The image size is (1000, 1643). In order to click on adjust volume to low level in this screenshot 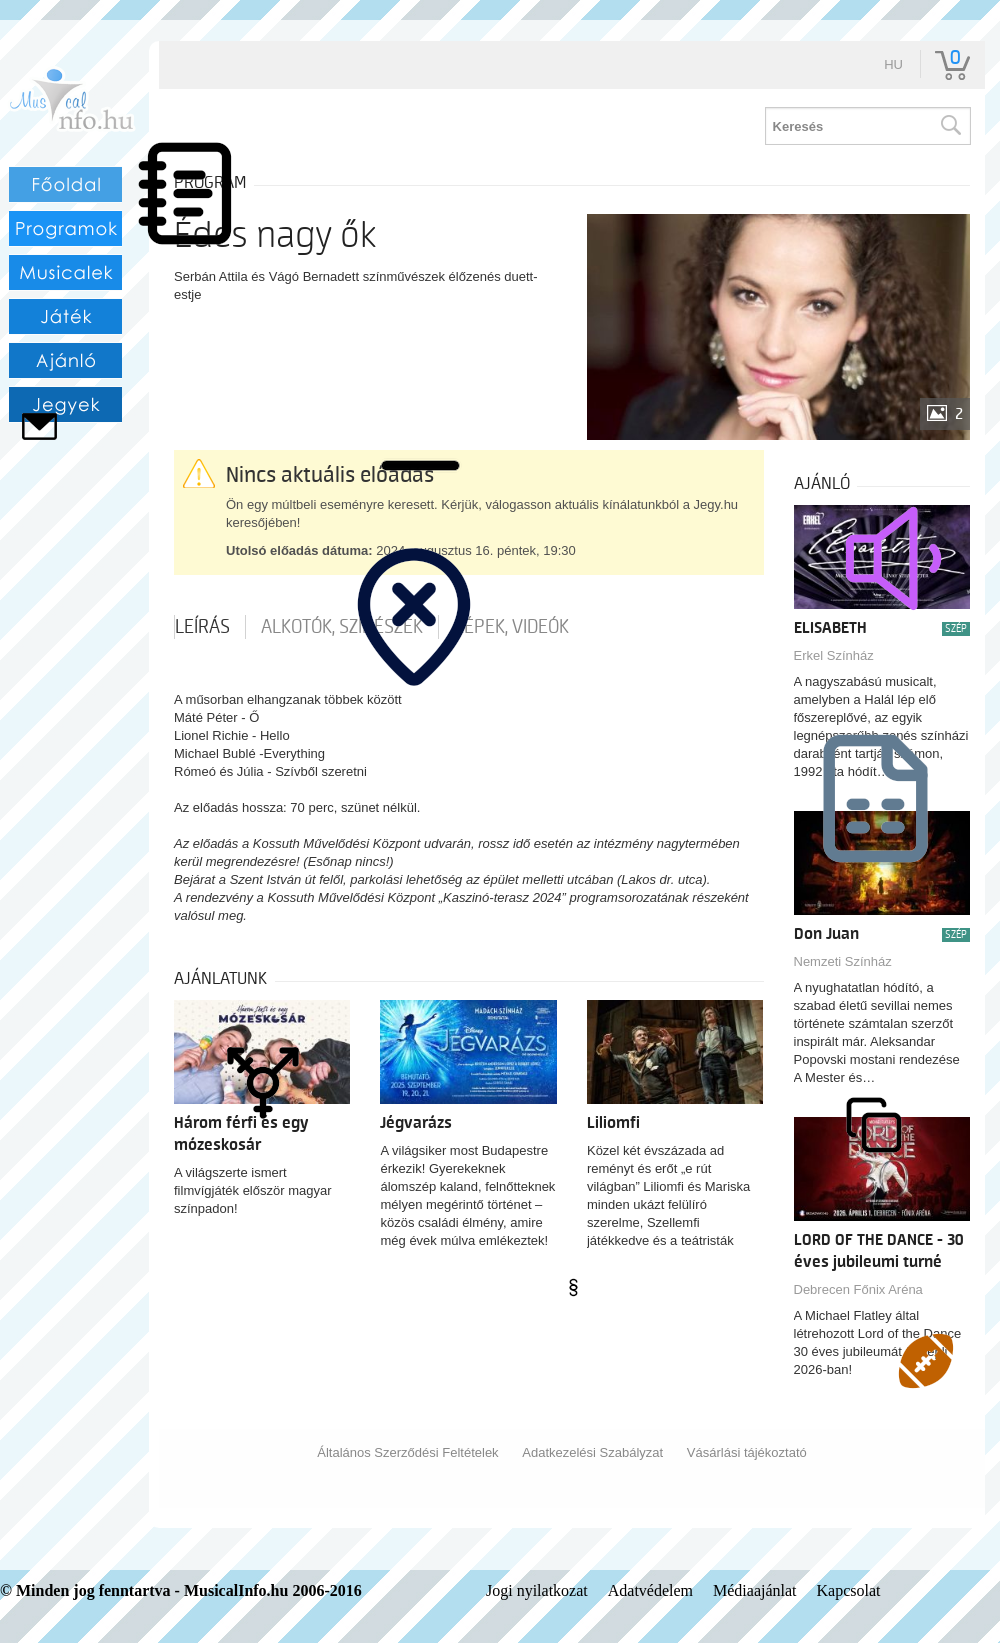, I will do `click(901, 558)`.